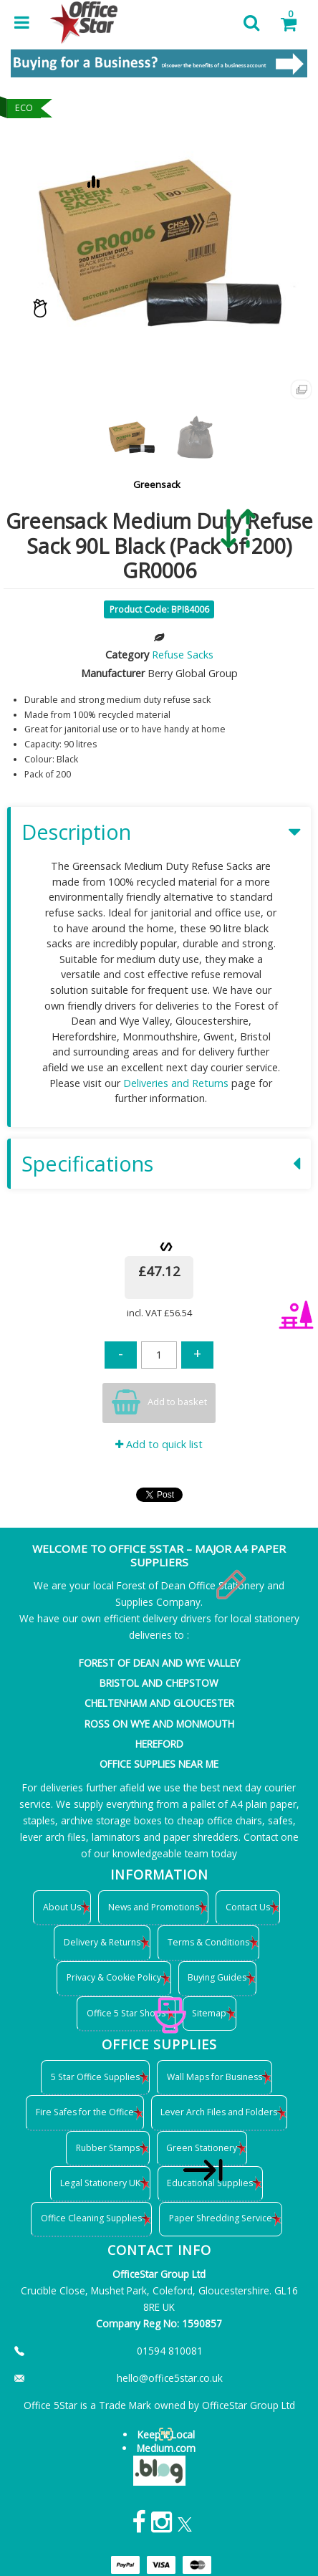 This screenshot has height=2576, width=318. Describe the element at coordinates (203, 2170) in the screenshot. I see `move cursor to end of line` at that location.